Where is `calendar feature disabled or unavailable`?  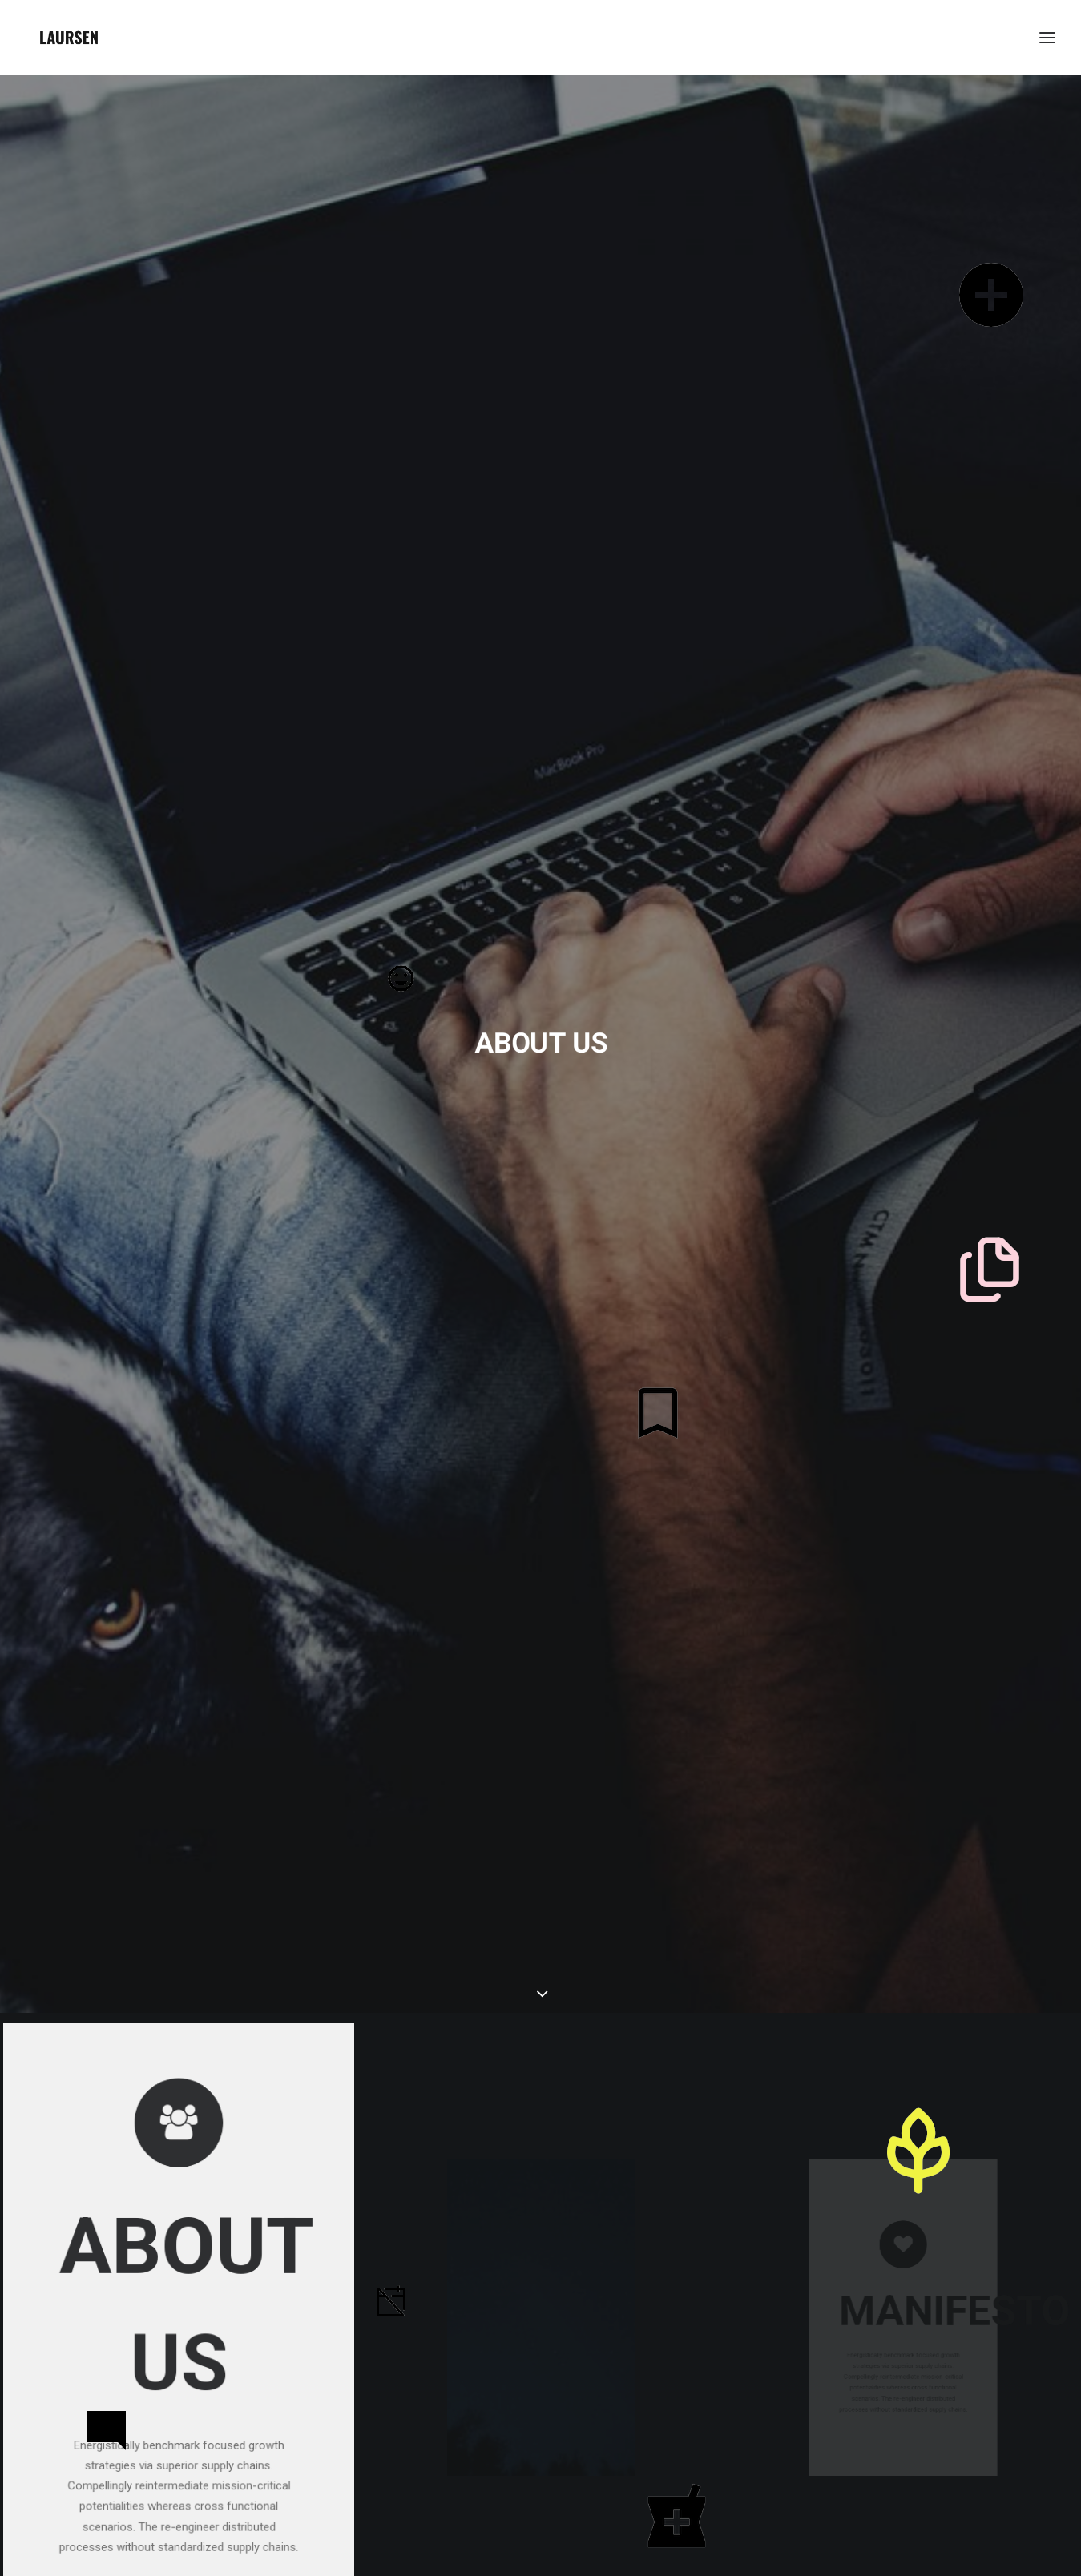
calendar feature disabled or unavailable is located at coordinates (391, 2302).